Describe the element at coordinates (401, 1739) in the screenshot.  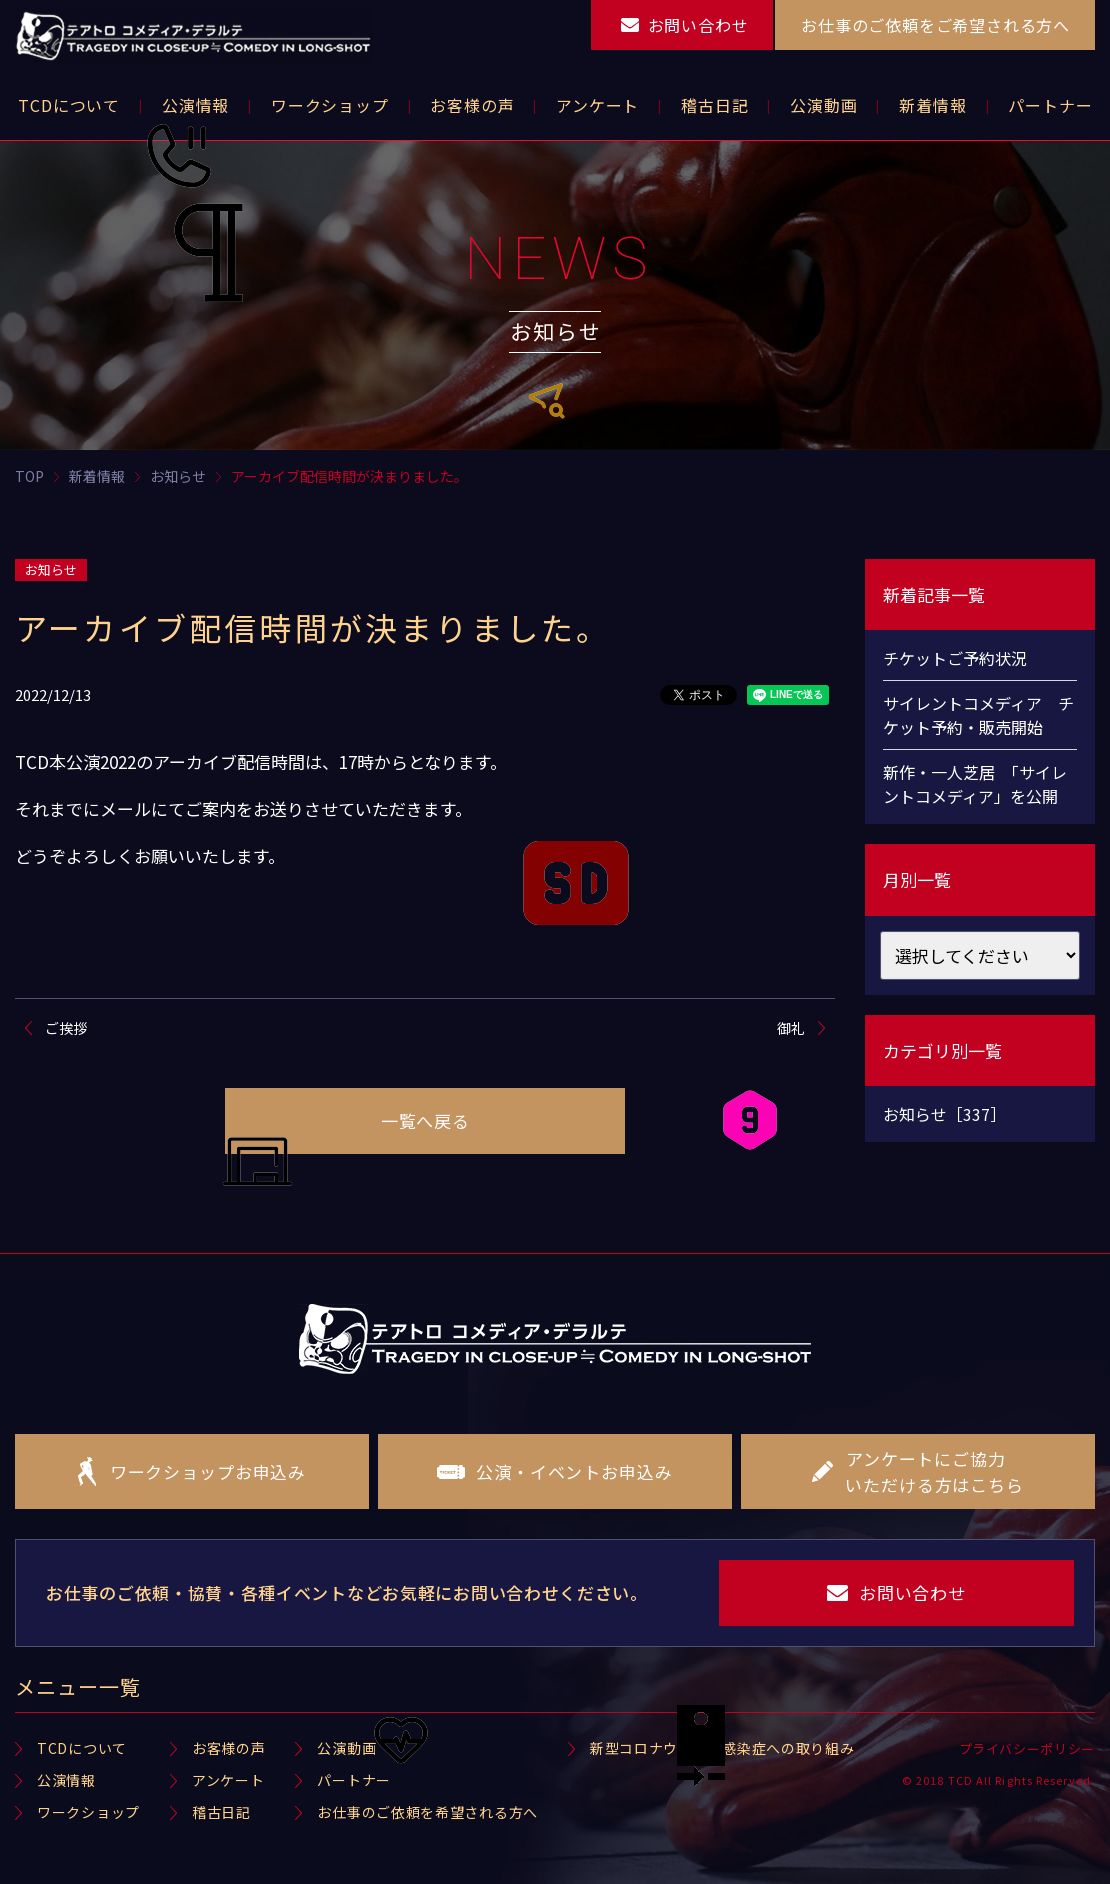
I see `view health or fitness tracking data` at that location.